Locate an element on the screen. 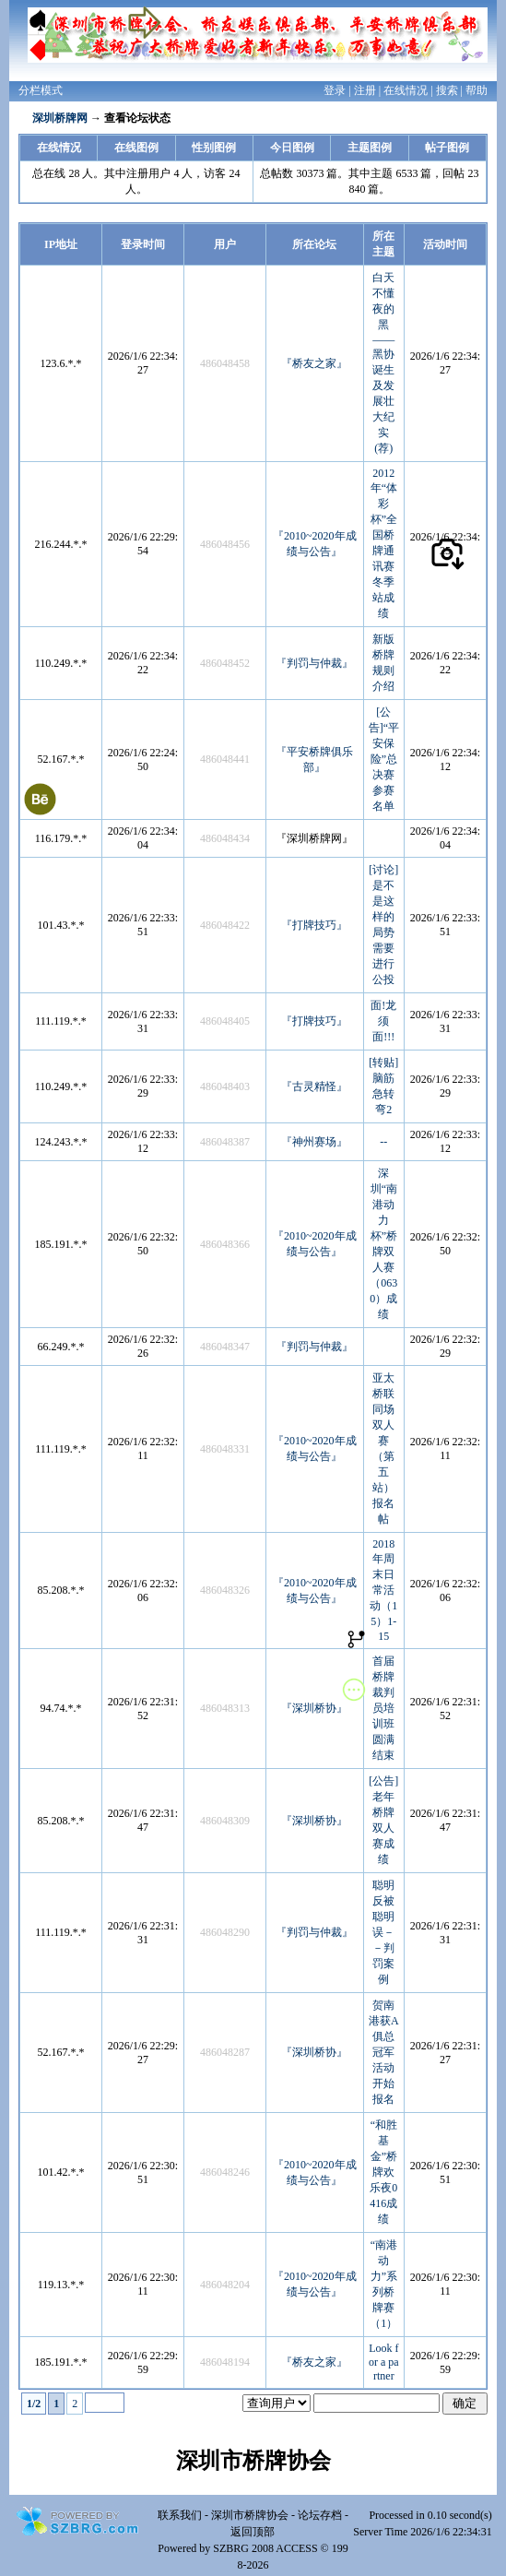 This screenshot has height=2576, width=506. create a new git branch is located at coordinates (355, 1639).